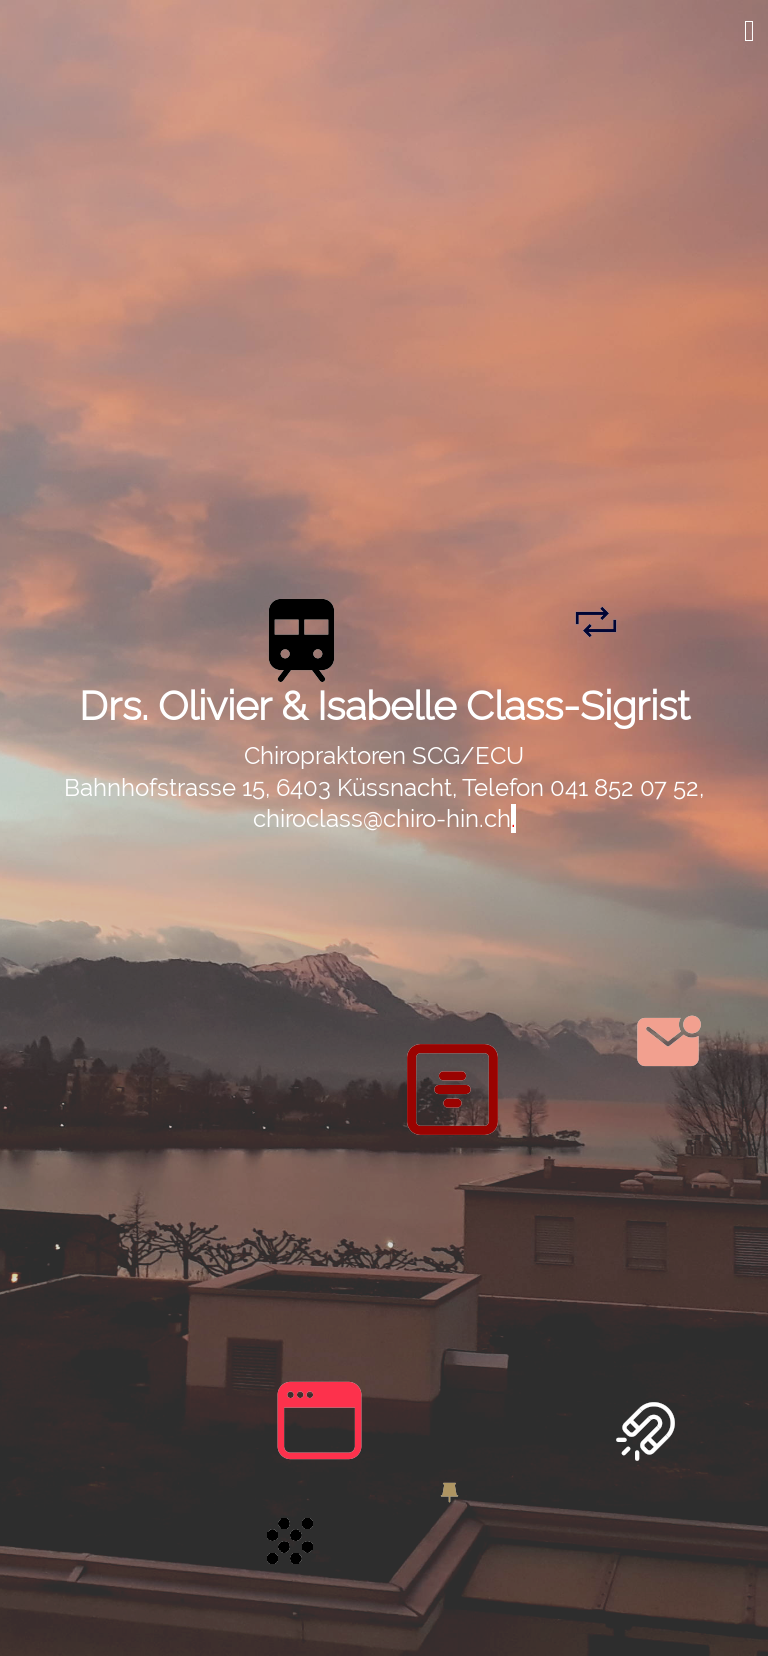 The image size is (768, 1656). I want to click on indicates new unread email, so click(668, 1042).